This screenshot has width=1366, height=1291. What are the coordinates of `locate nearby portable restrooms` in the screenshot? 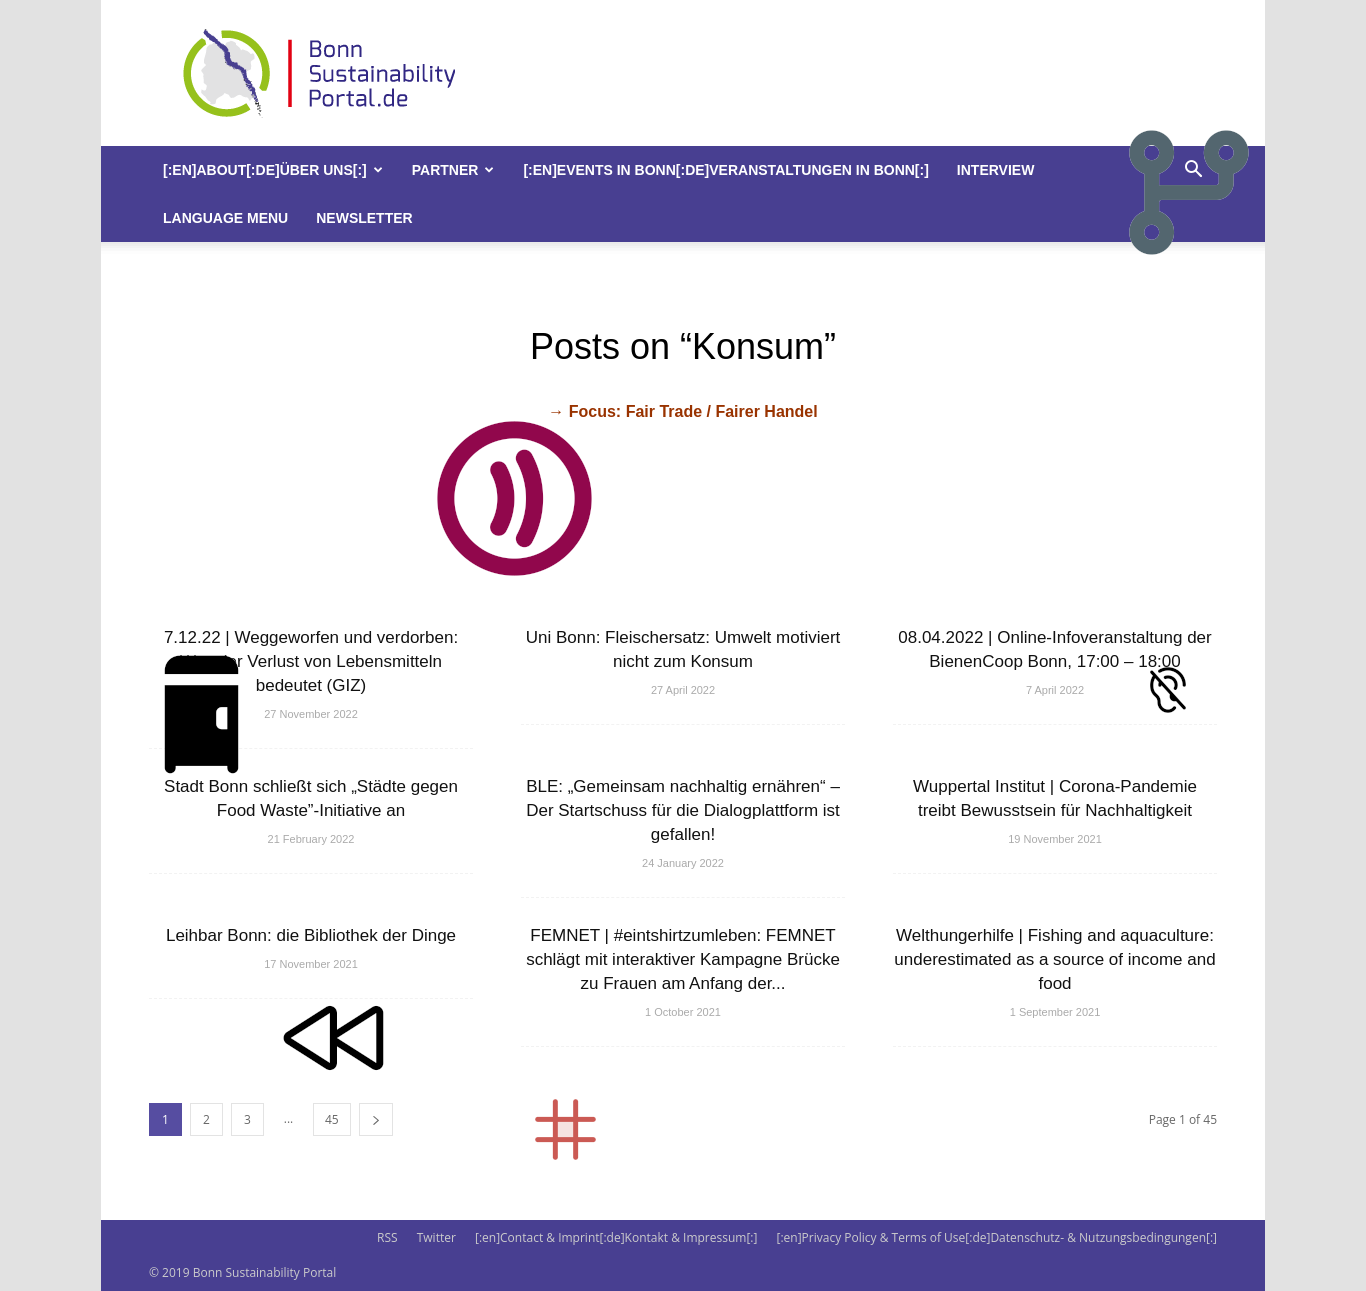 It's located at (201, 714).